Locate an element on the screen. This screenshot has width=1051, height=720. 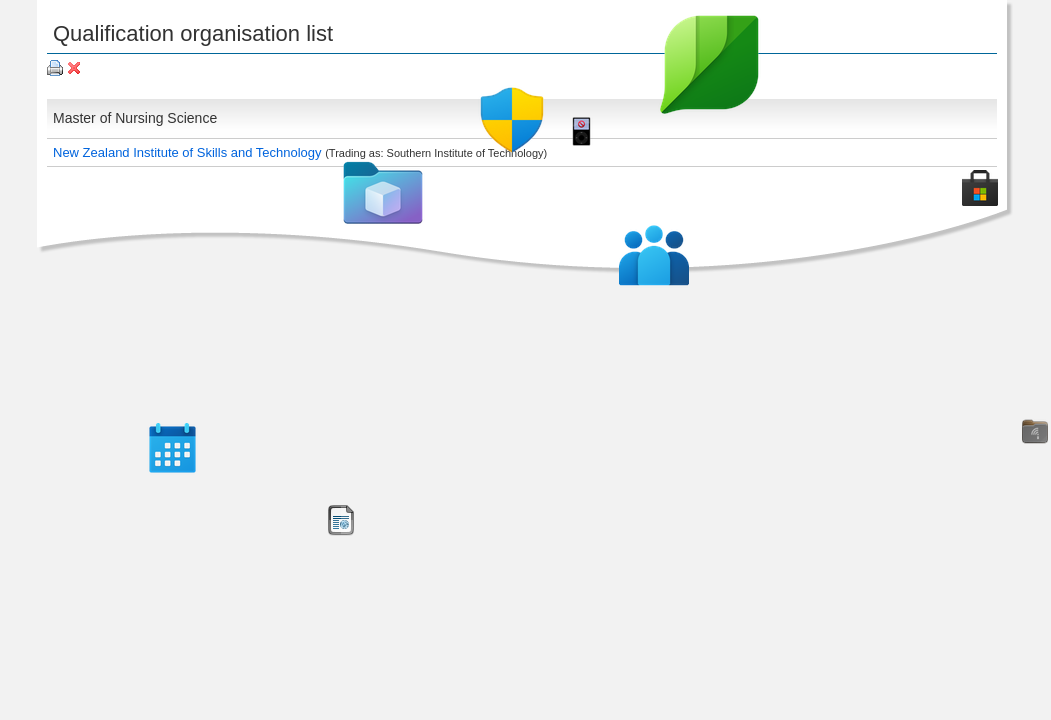
open the people app to manage contacts is located at coordinates (654, 253).